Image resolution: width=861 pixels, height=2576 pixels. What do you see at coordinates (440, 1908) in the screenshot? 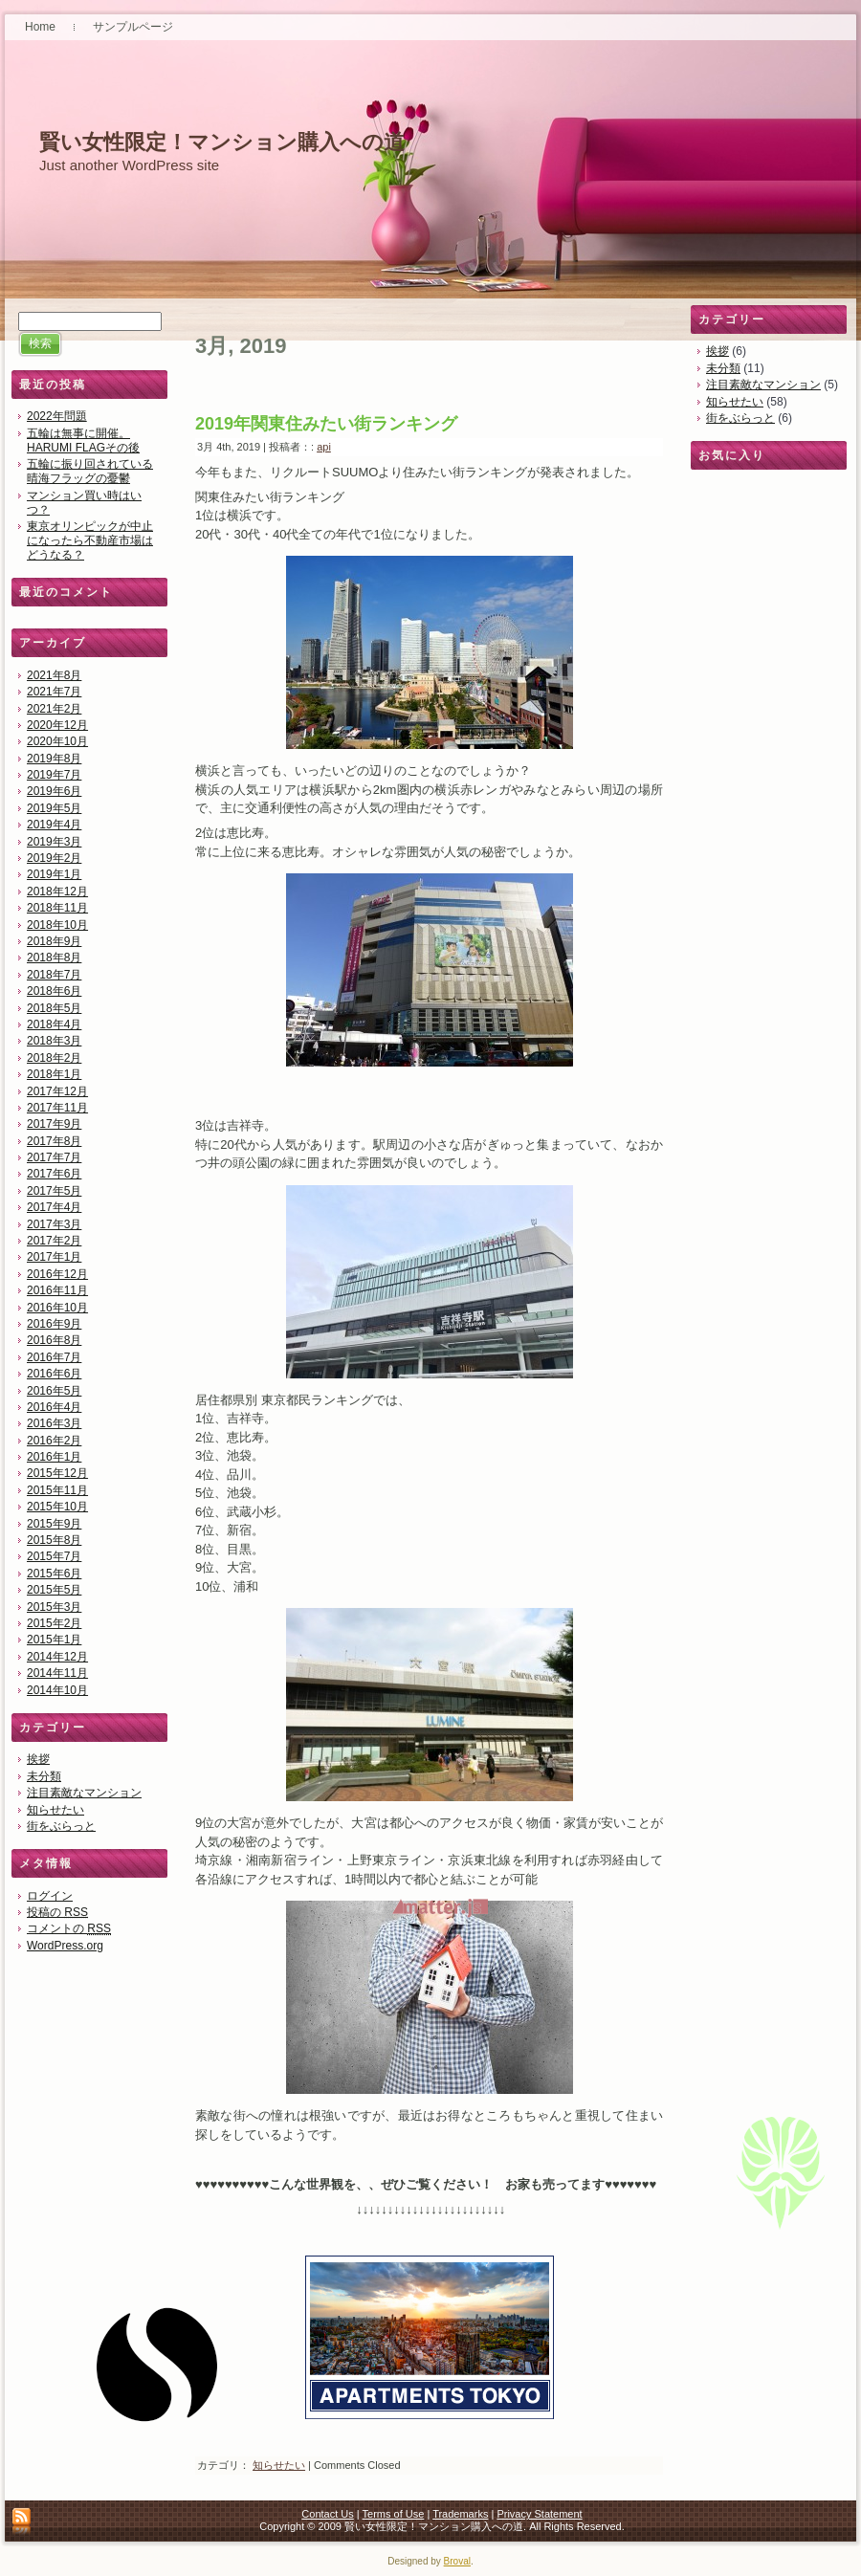
I see `matter.js physics engine library logo` at bounding box center [440, 1908].